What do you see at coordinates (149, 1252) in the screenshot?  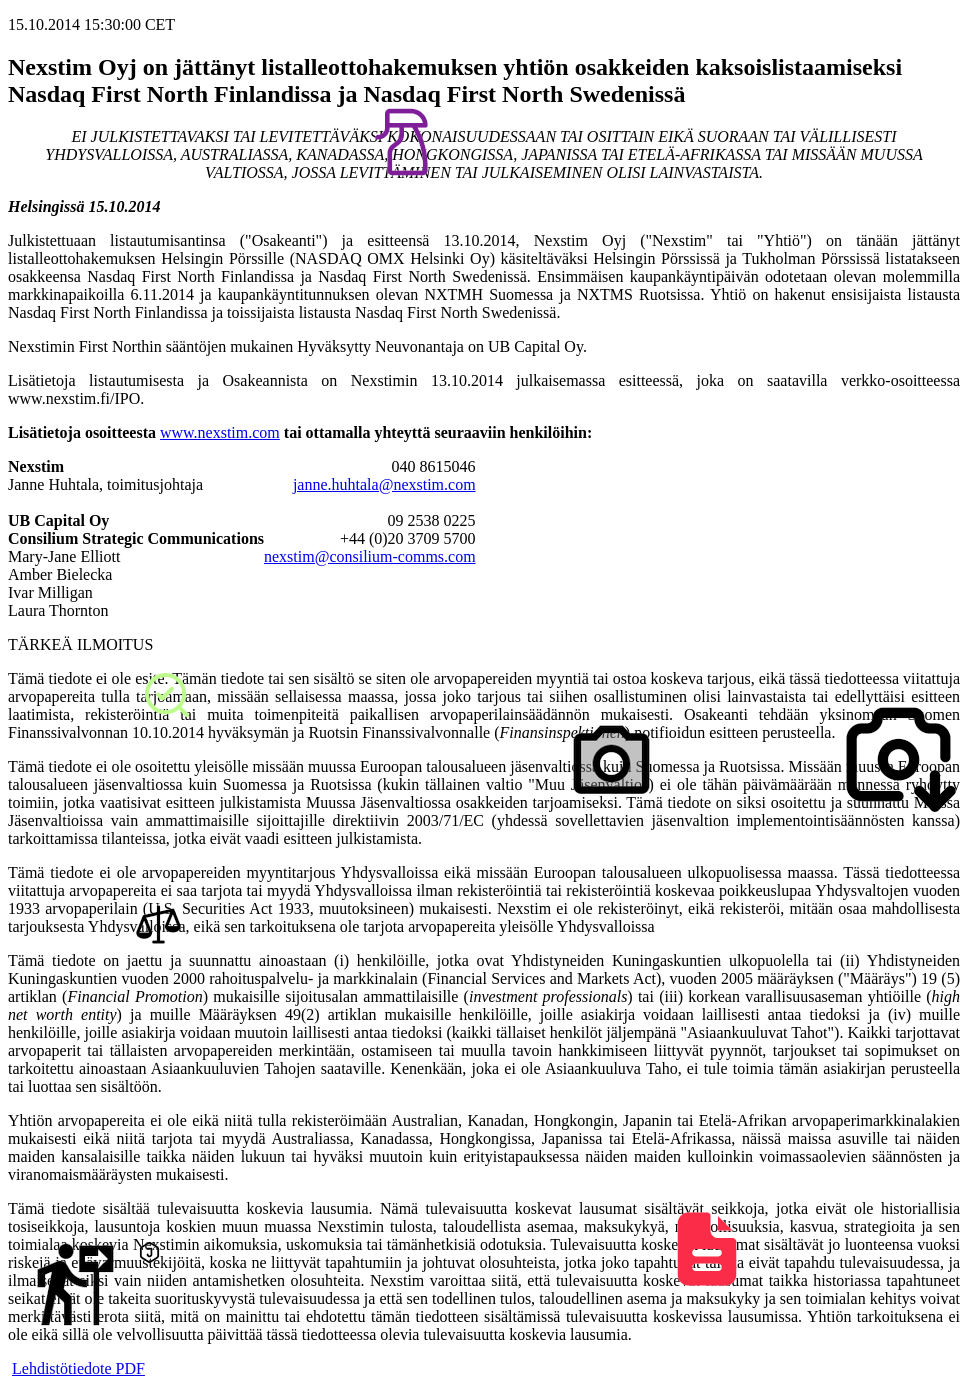 I see `app or service icon with "J" branding` at bounding box center [149, 1252].